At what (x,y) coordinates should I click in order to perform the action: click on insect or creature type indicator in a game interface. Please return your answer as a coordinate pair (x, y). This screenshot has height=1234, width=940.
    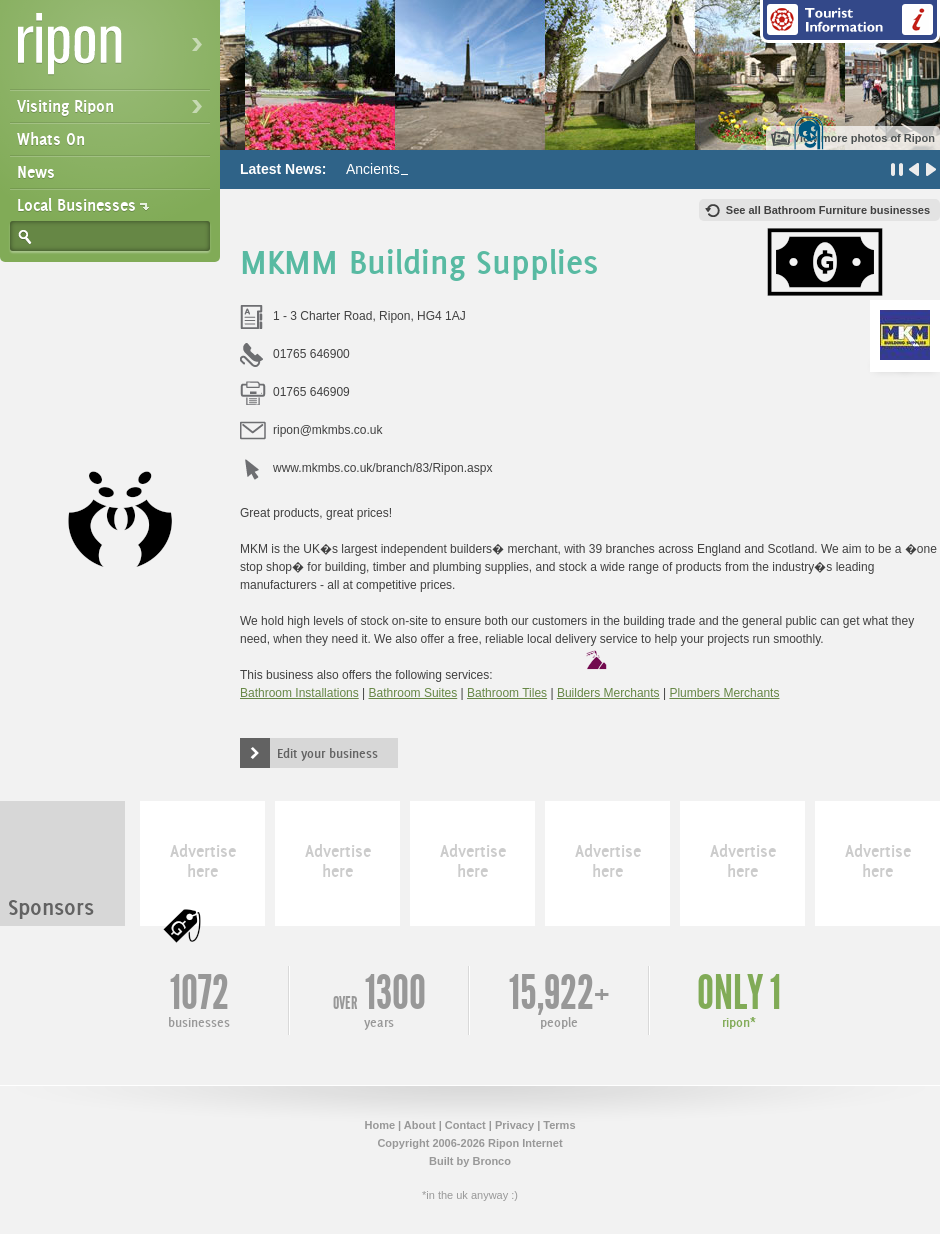
    Looking at the image, I should click on (120, 518).